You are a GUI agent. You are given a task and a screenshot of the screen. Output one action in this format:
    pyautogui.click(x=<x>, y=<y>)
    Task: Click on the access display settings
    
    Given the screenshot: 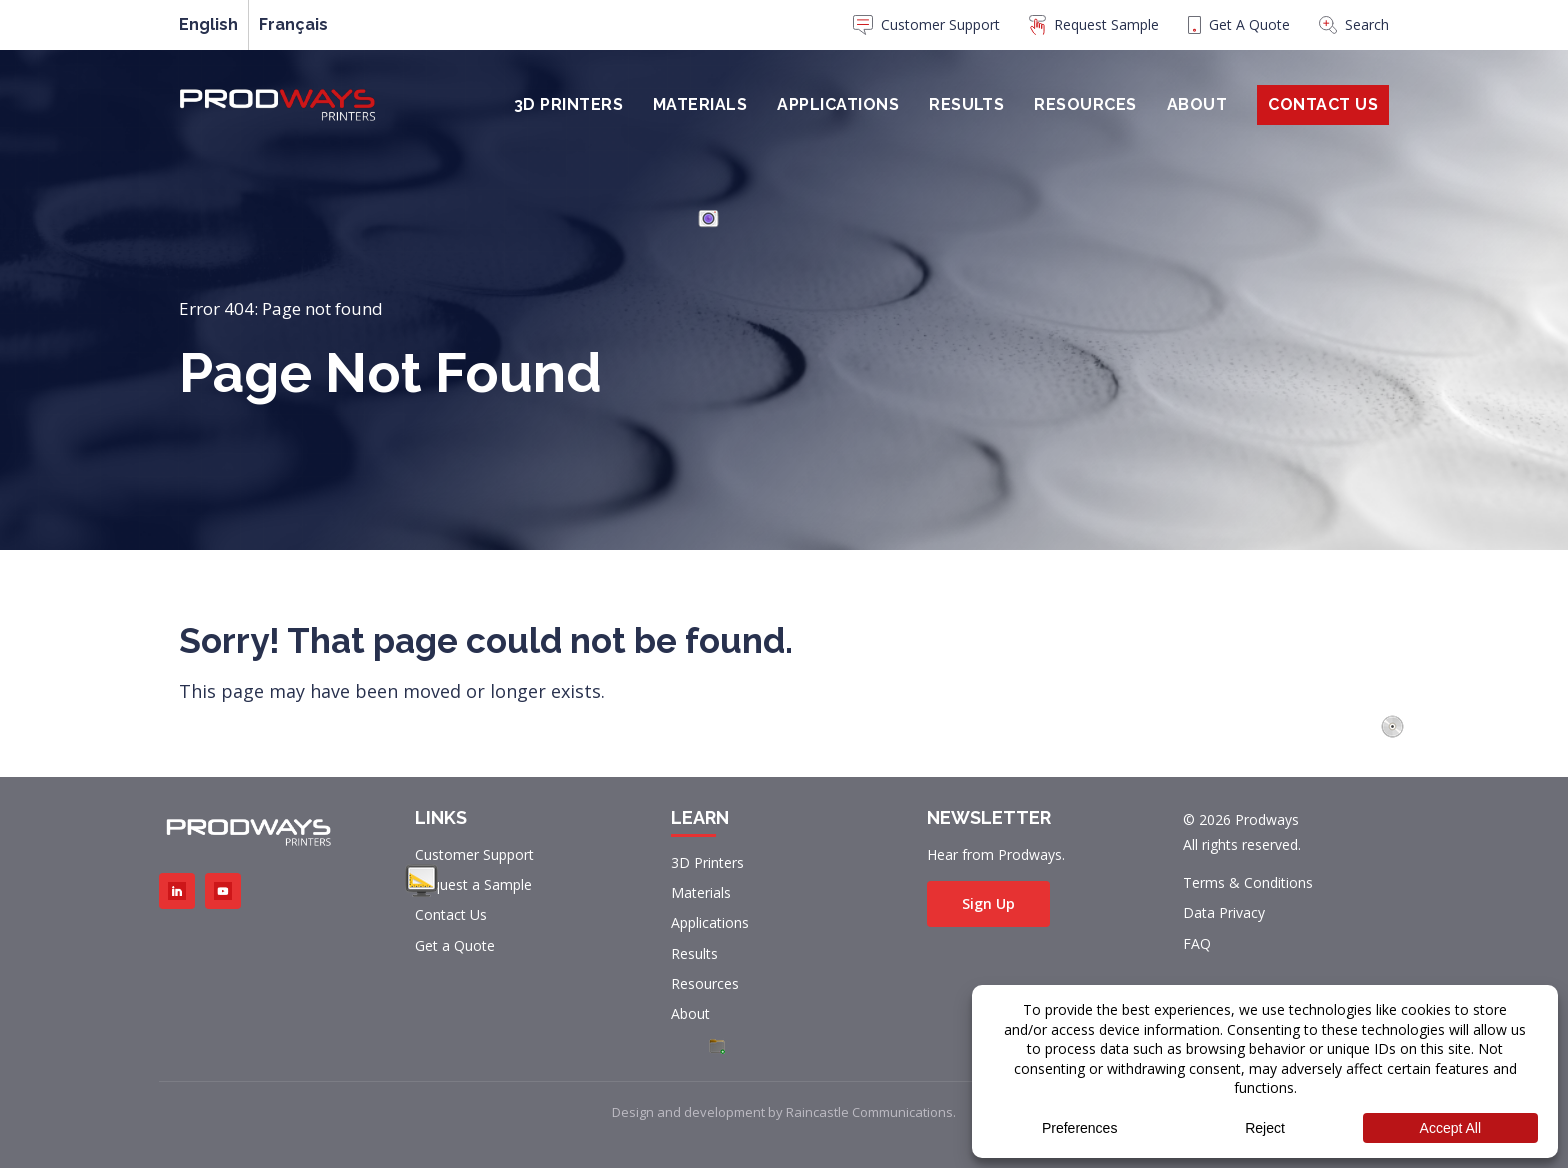 What is the action you would take?
    pyautogui.click(x=421, y=880)
    